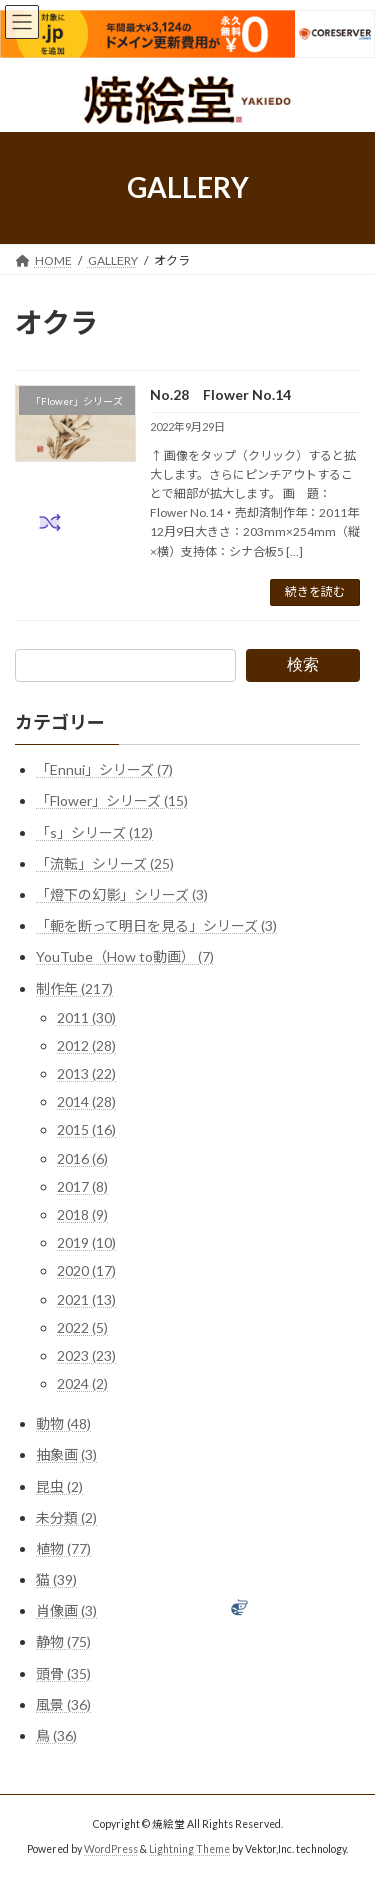  What do you see at coordinates (239, 1607) in the screenshot?
I see `filter or browse seafood menu items` at bounding box center [239, 1607].